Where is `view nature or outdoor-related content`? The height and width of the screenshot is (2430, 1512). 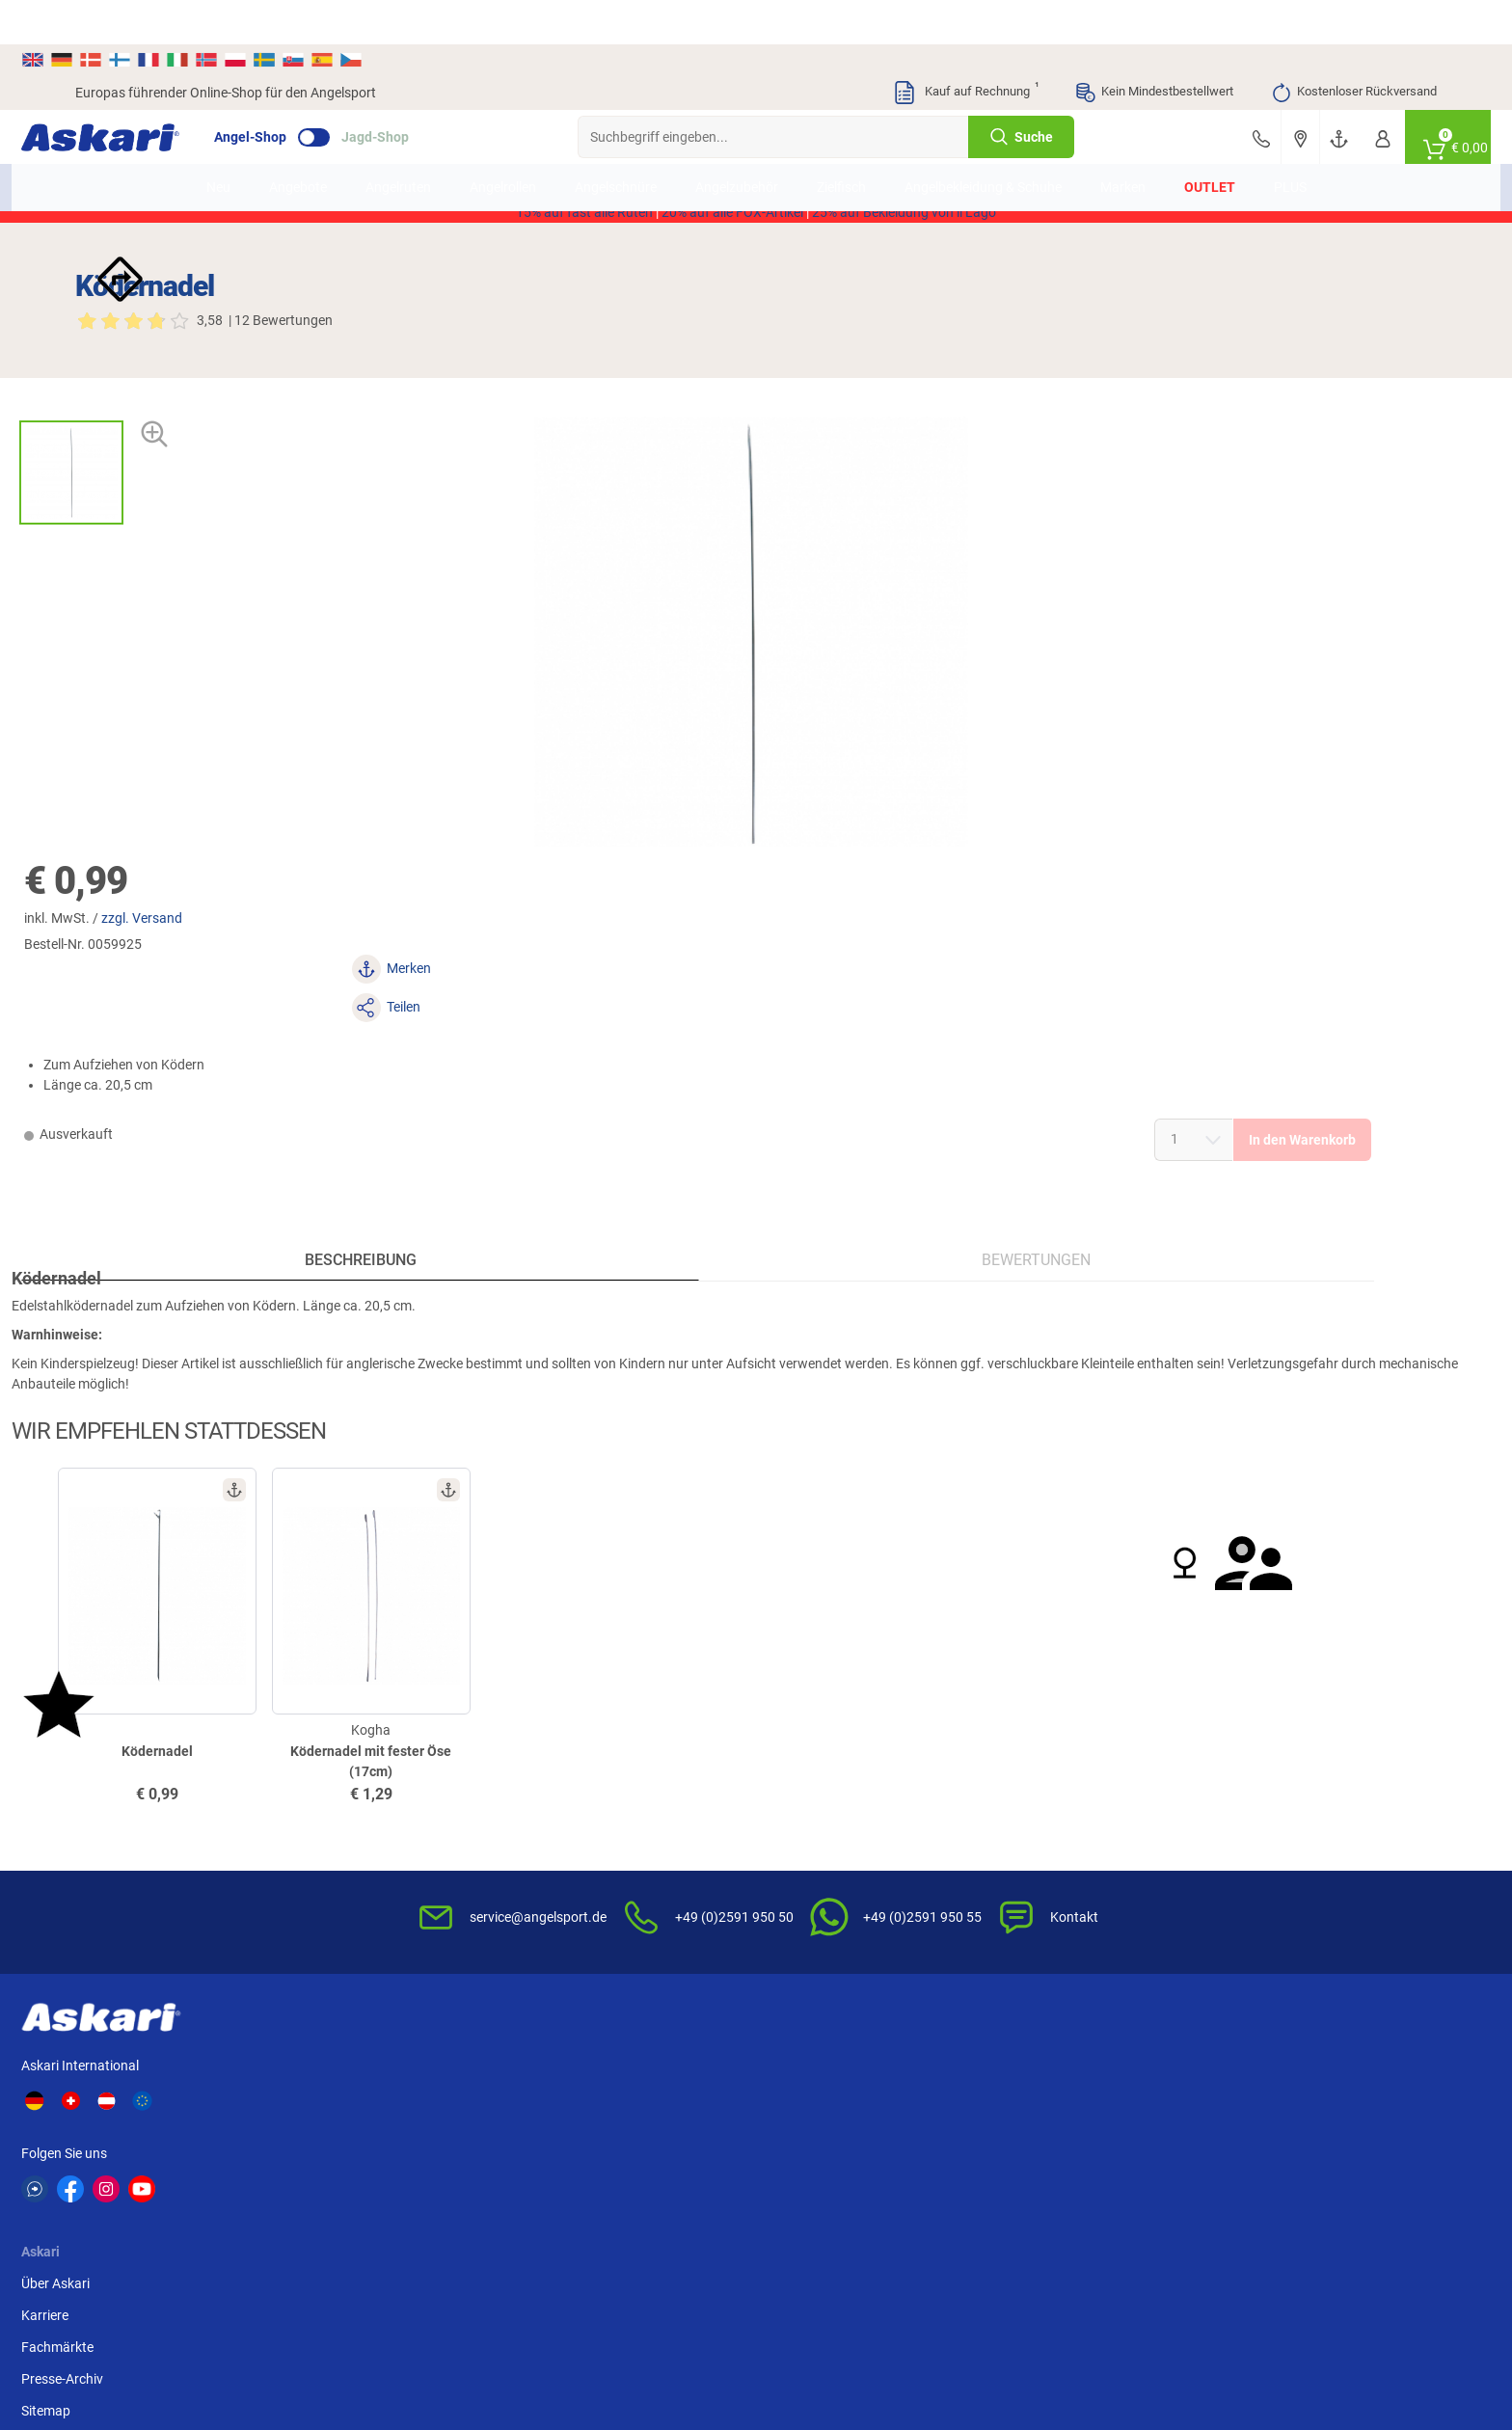 view nature or outdoor-related content is located at coordinates (1184, 1562).